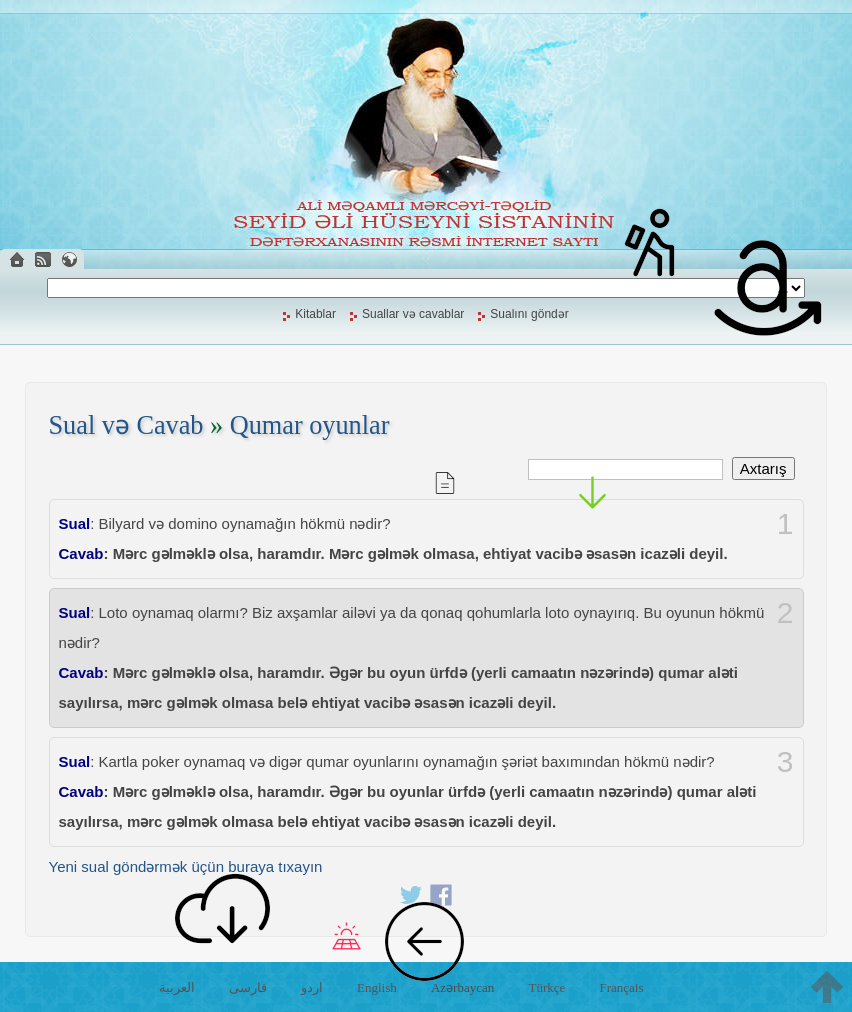  I want to click on download from cloud storage, so click(222, 908).